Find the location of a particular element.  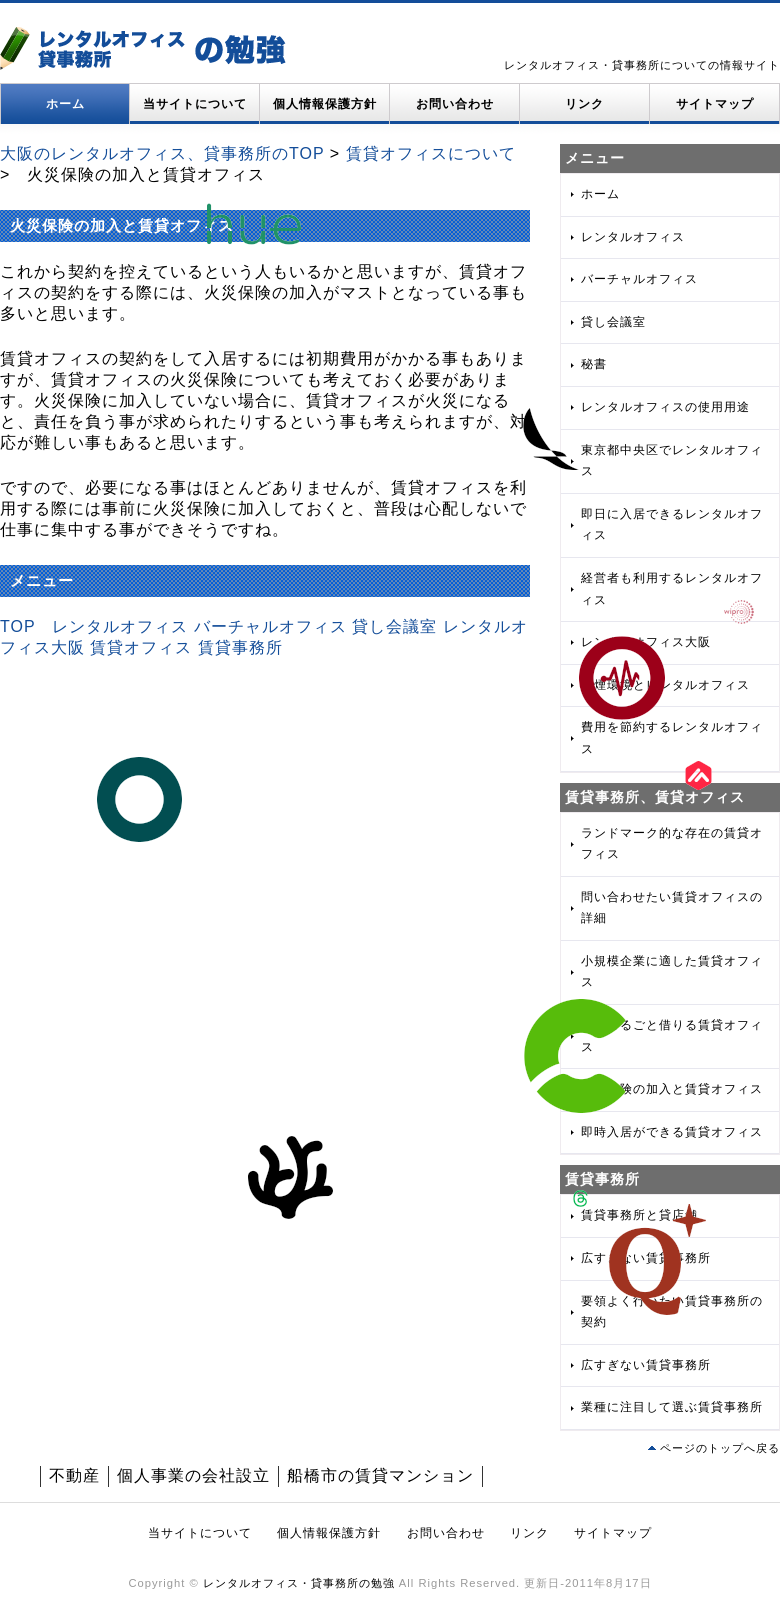

open VSCodium application is located at coordinates (290, 1177).